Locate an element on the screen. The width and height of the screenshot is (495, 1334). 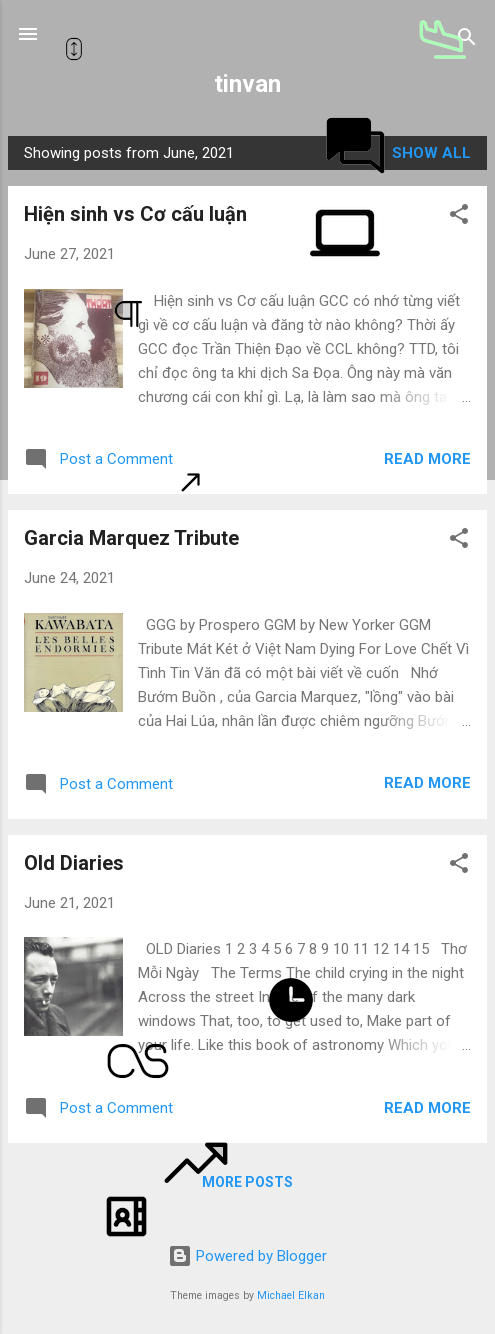
view trending or popular content is located at coordinates (196, 1165).